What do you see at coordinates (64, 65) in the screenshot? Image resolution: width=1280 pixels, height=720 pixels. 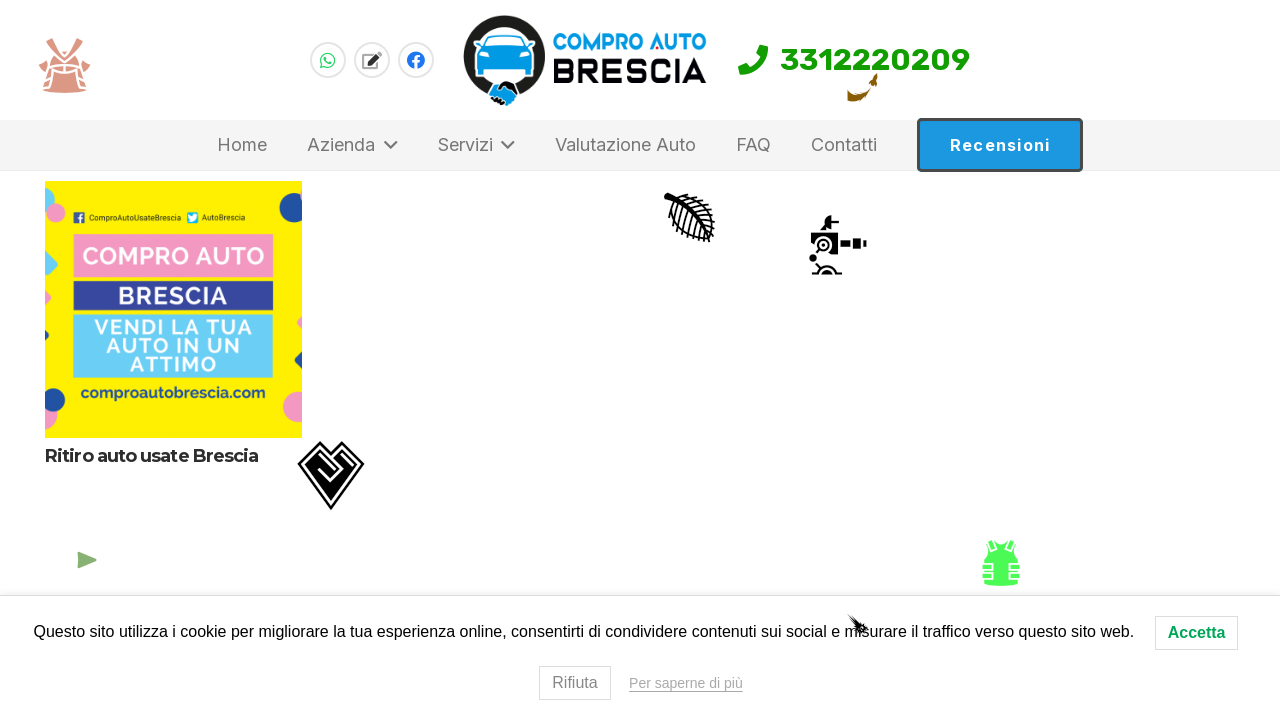 I see `select samurai or warrior character class` at bounding box center [64, 65].